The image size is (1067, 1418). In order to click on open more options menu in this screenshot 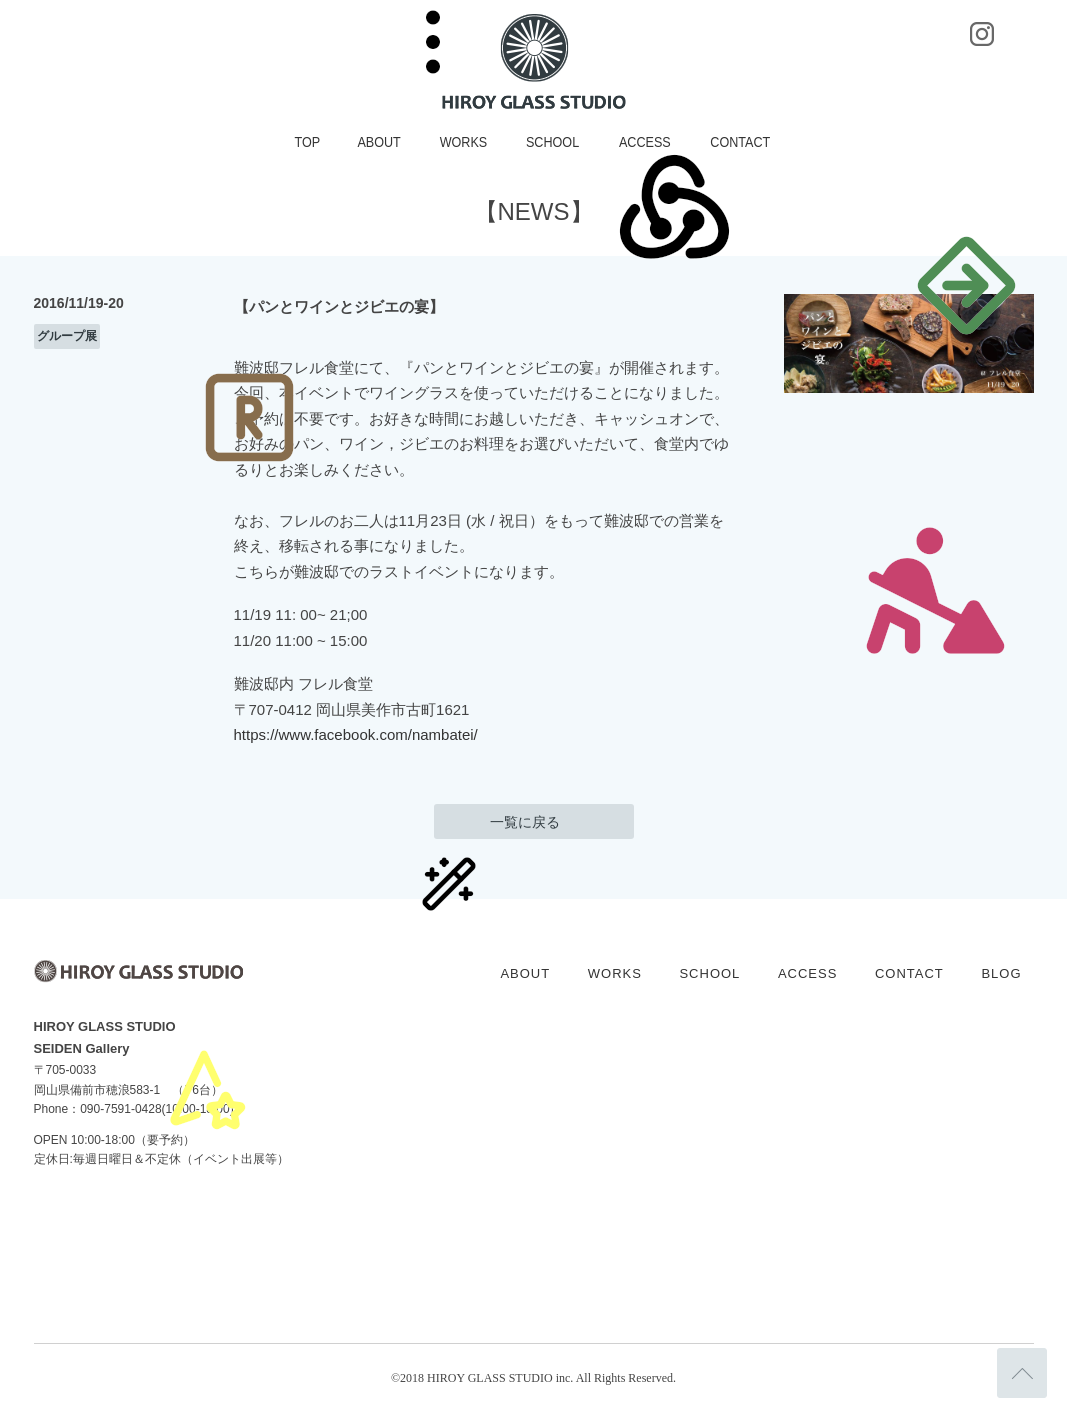, I will do `click(433, 42)`.